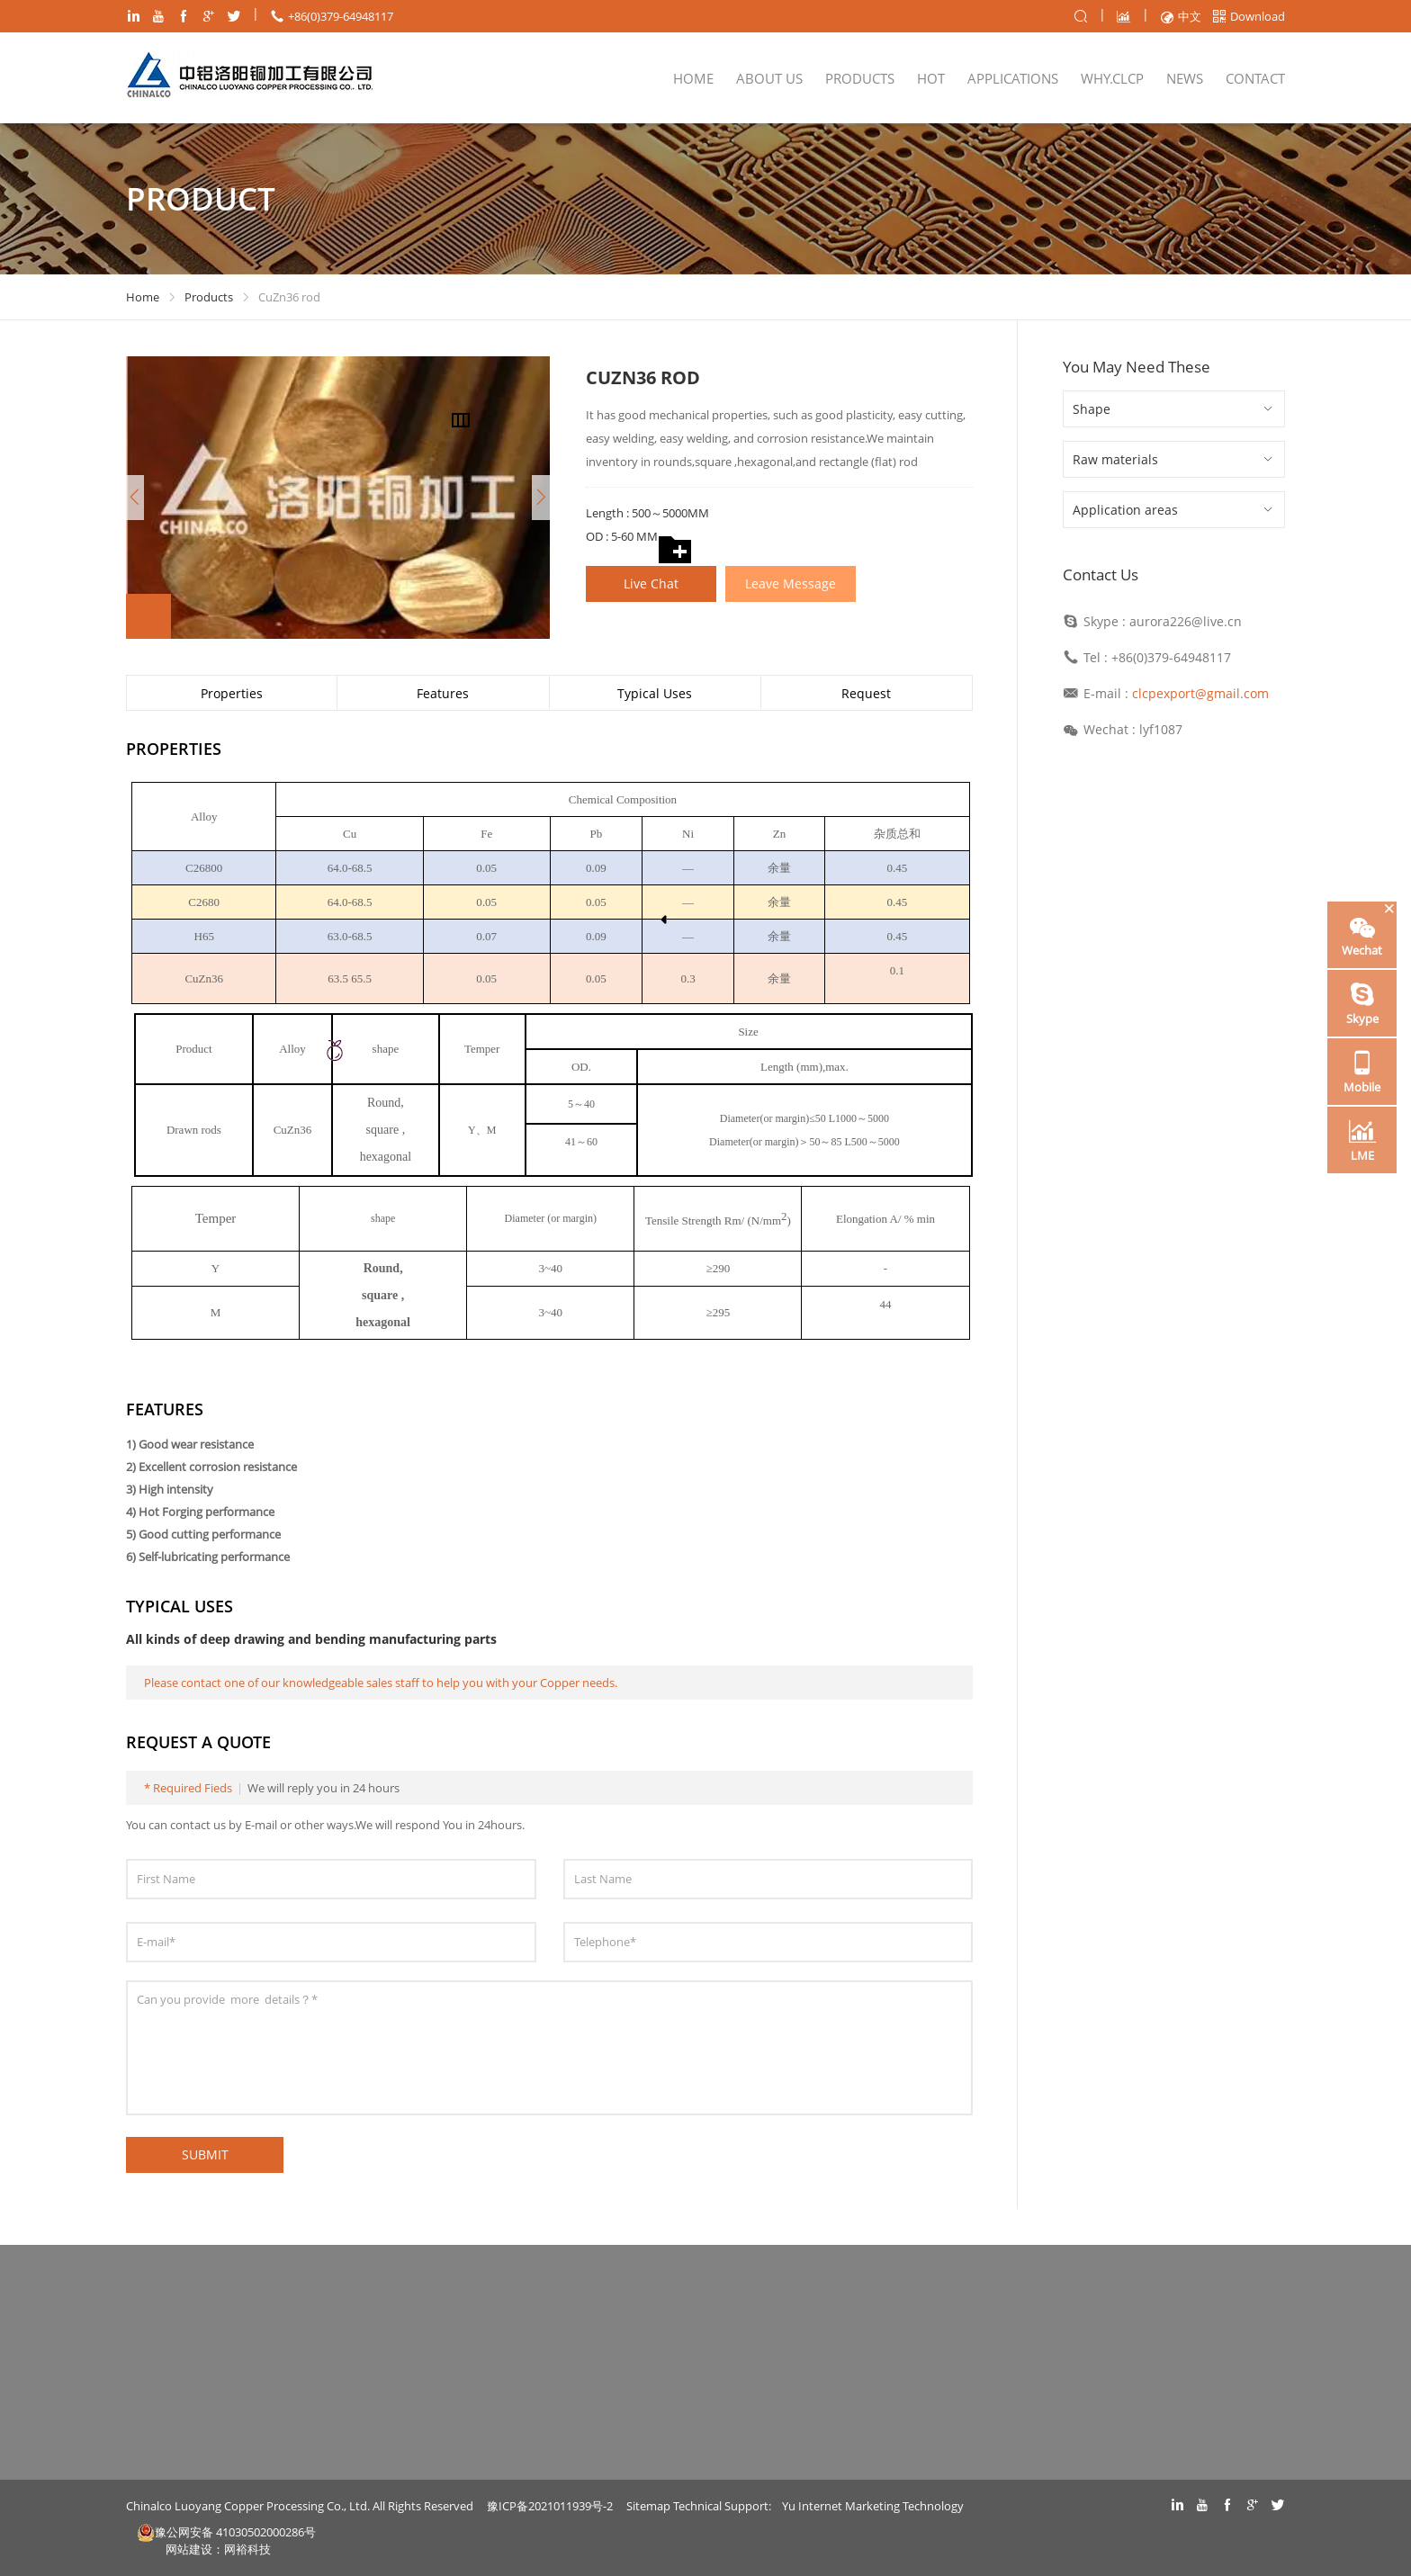 The image size is (1411, 2576). I want to click on indicates citrus or orange flavor option, so click(335, 1051).